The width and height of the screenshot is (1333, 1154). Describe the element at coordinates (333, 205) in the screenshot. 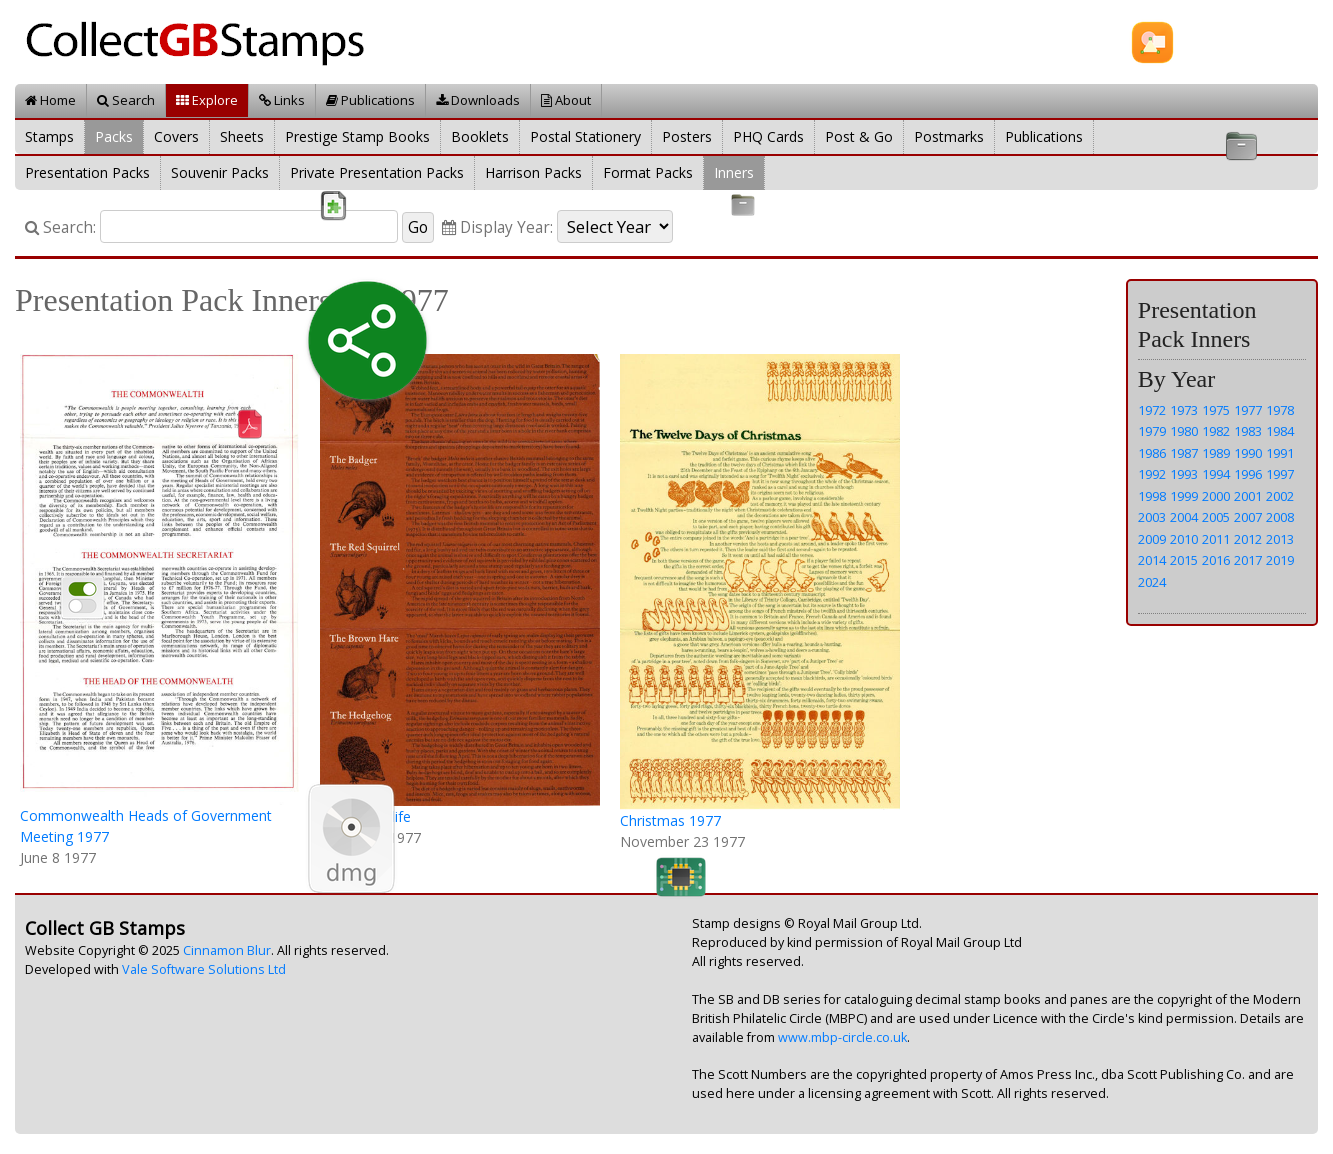

I see `an openoffice extension or add-on file` at that location.